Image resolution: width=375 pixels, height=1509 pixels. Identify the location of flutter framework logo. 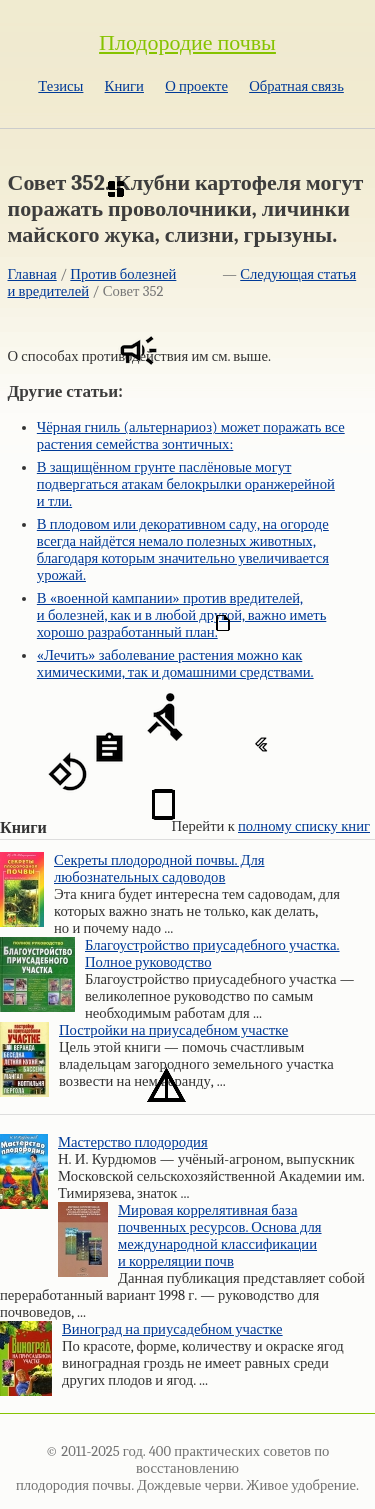
(261, 744).